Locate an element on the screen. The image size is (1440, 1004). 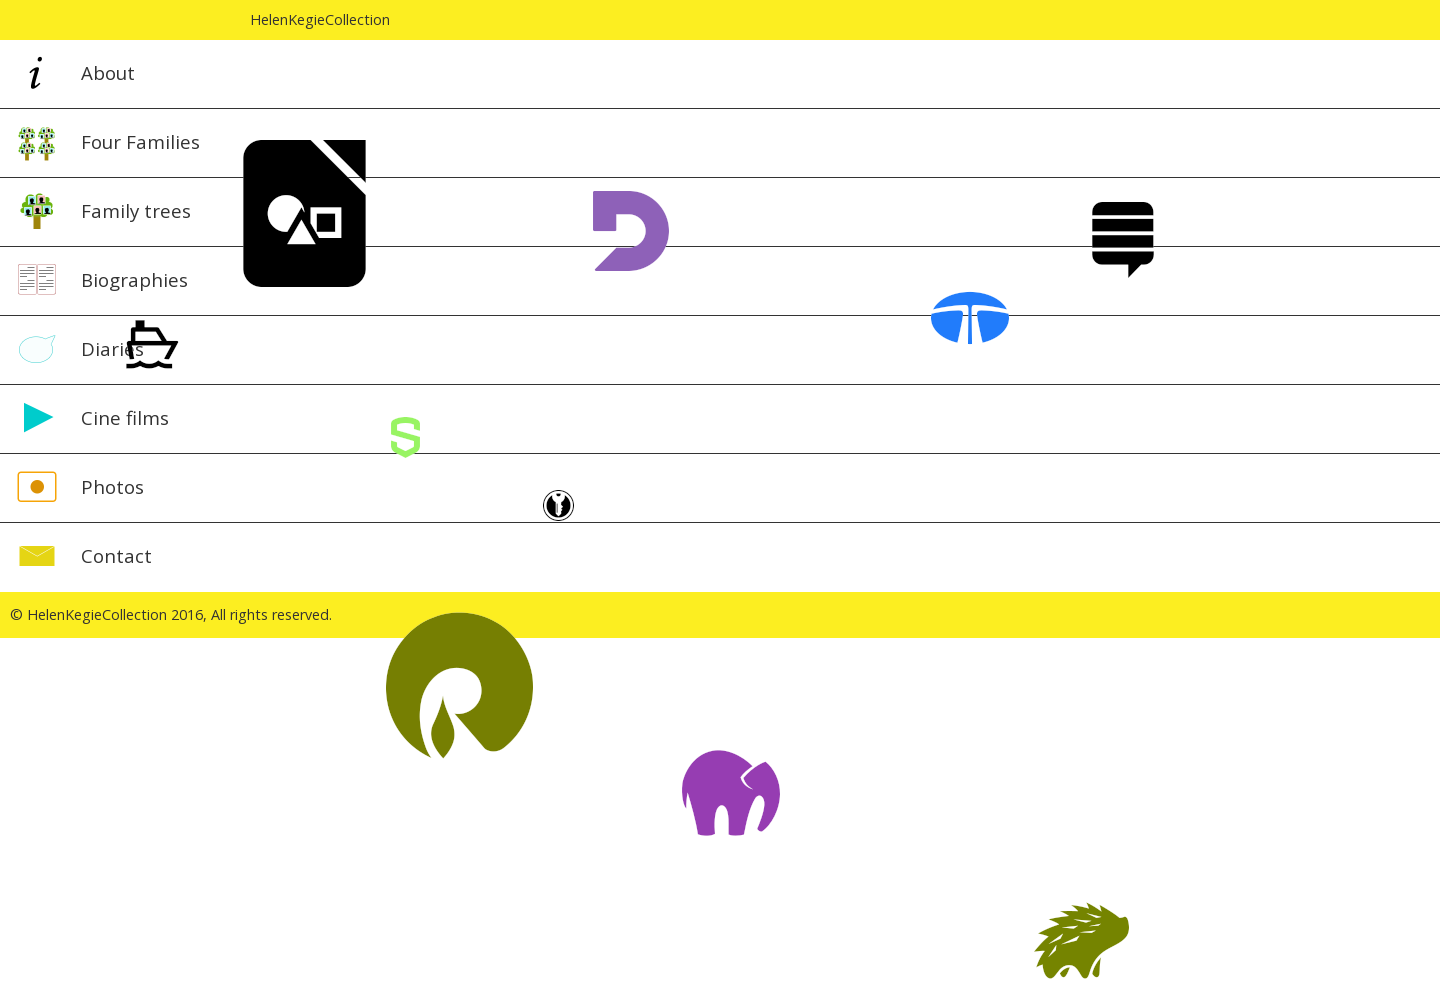
visit stack exchange community is located at coordinates (1123, 240).